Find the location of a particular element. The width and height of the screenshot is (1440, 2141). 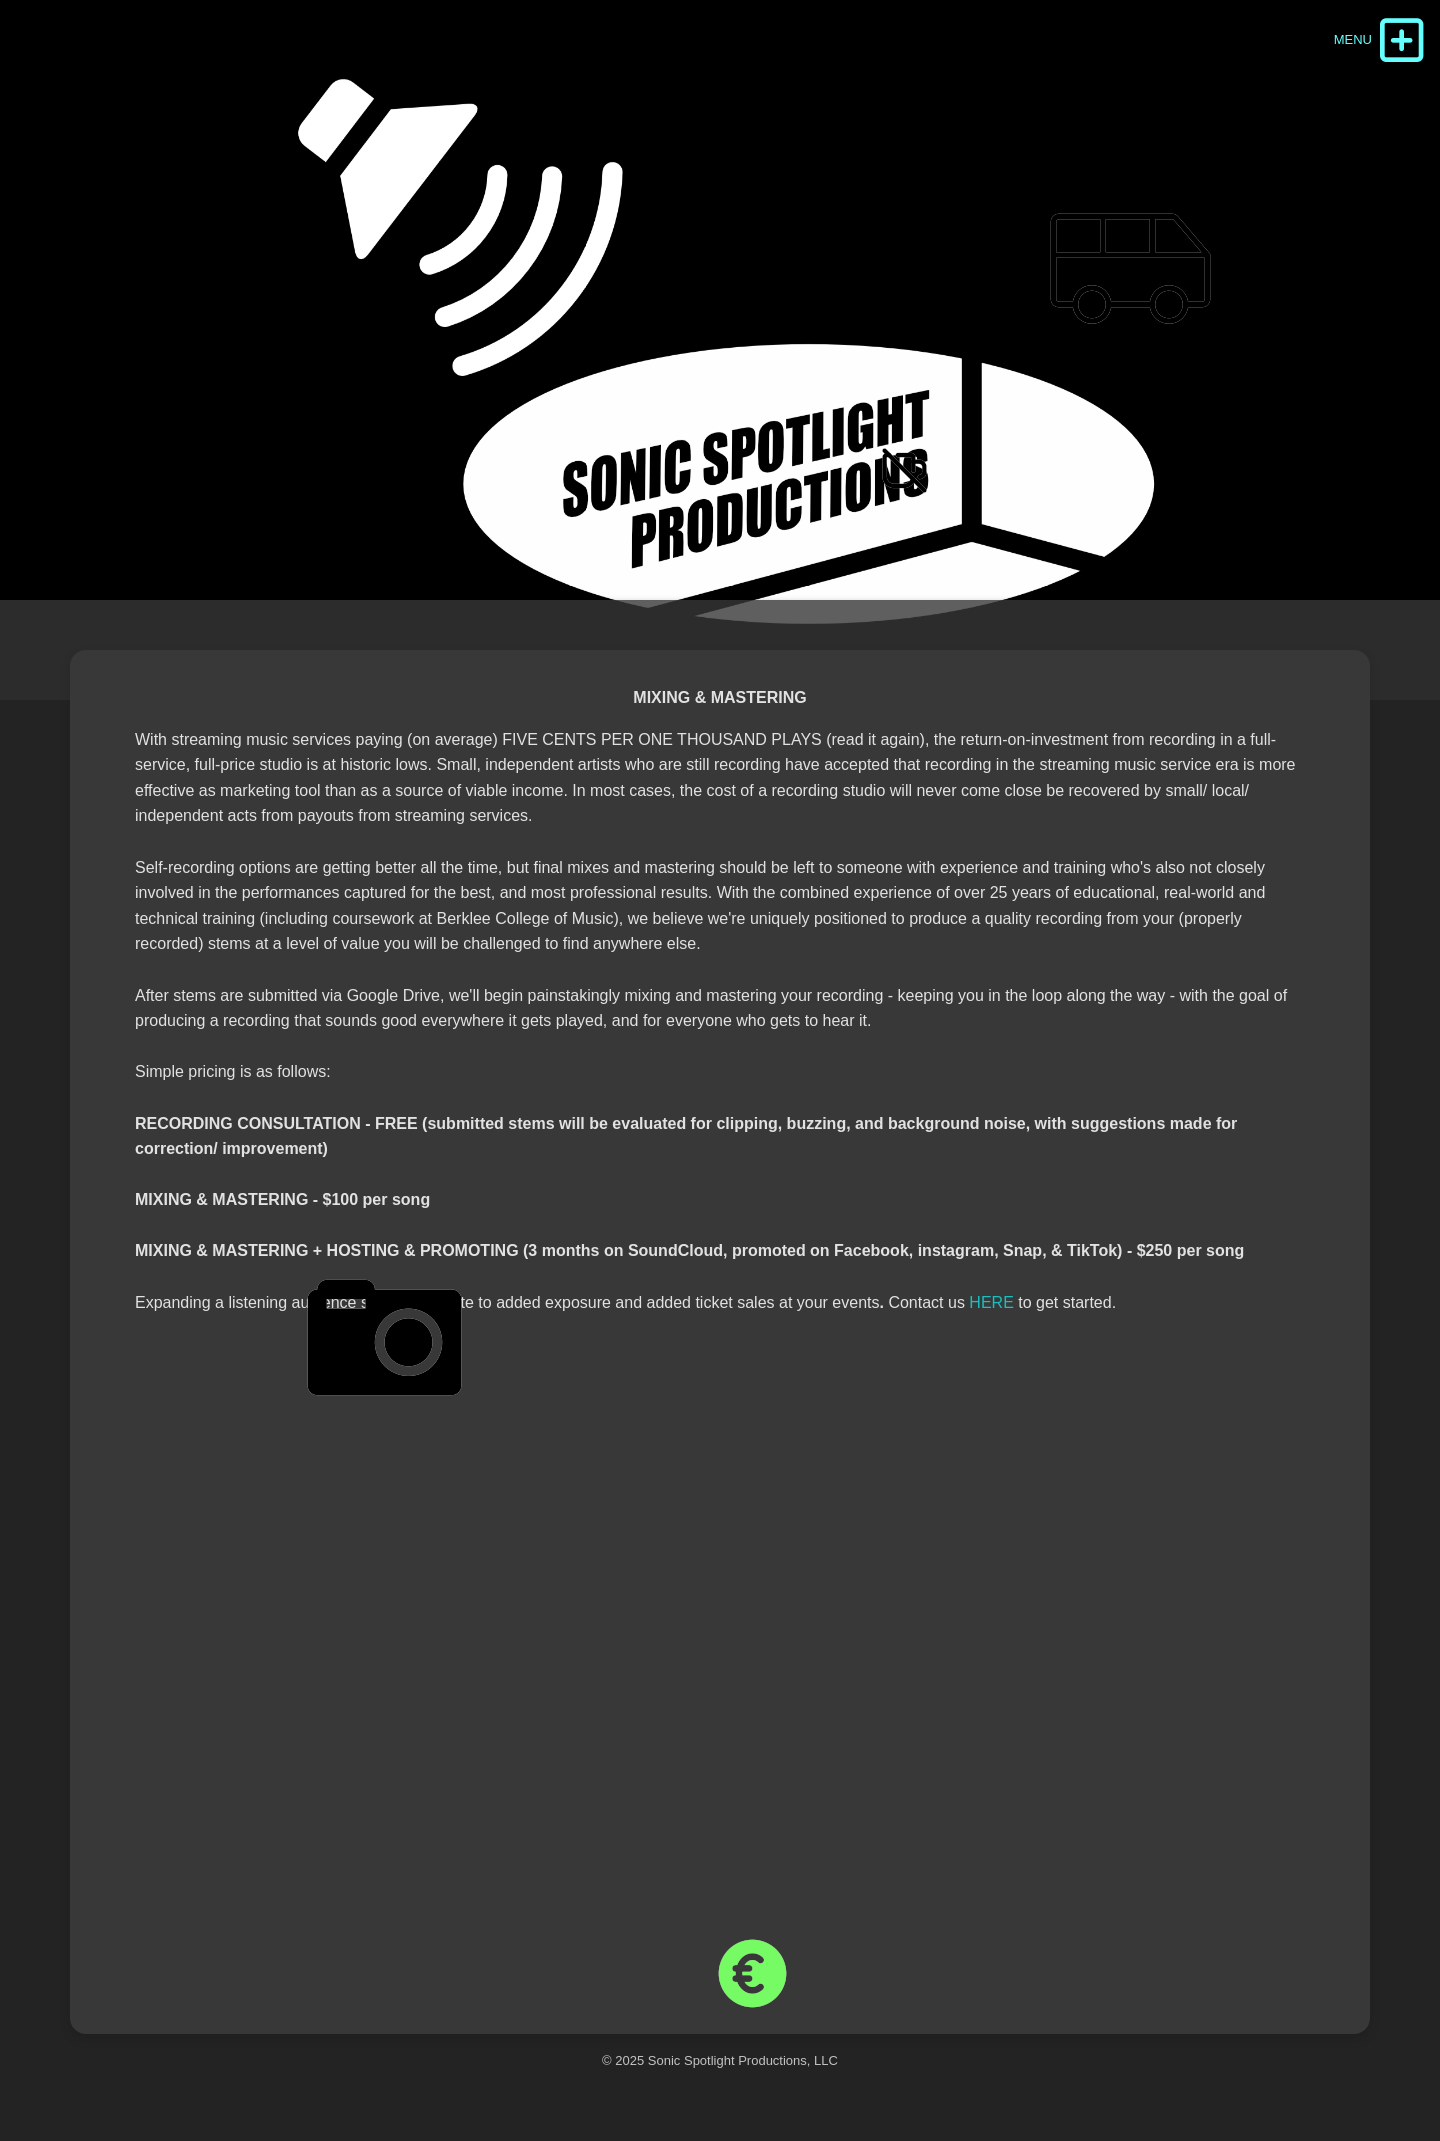

track delivery or shipping status is located at coordinates (1125, 266).